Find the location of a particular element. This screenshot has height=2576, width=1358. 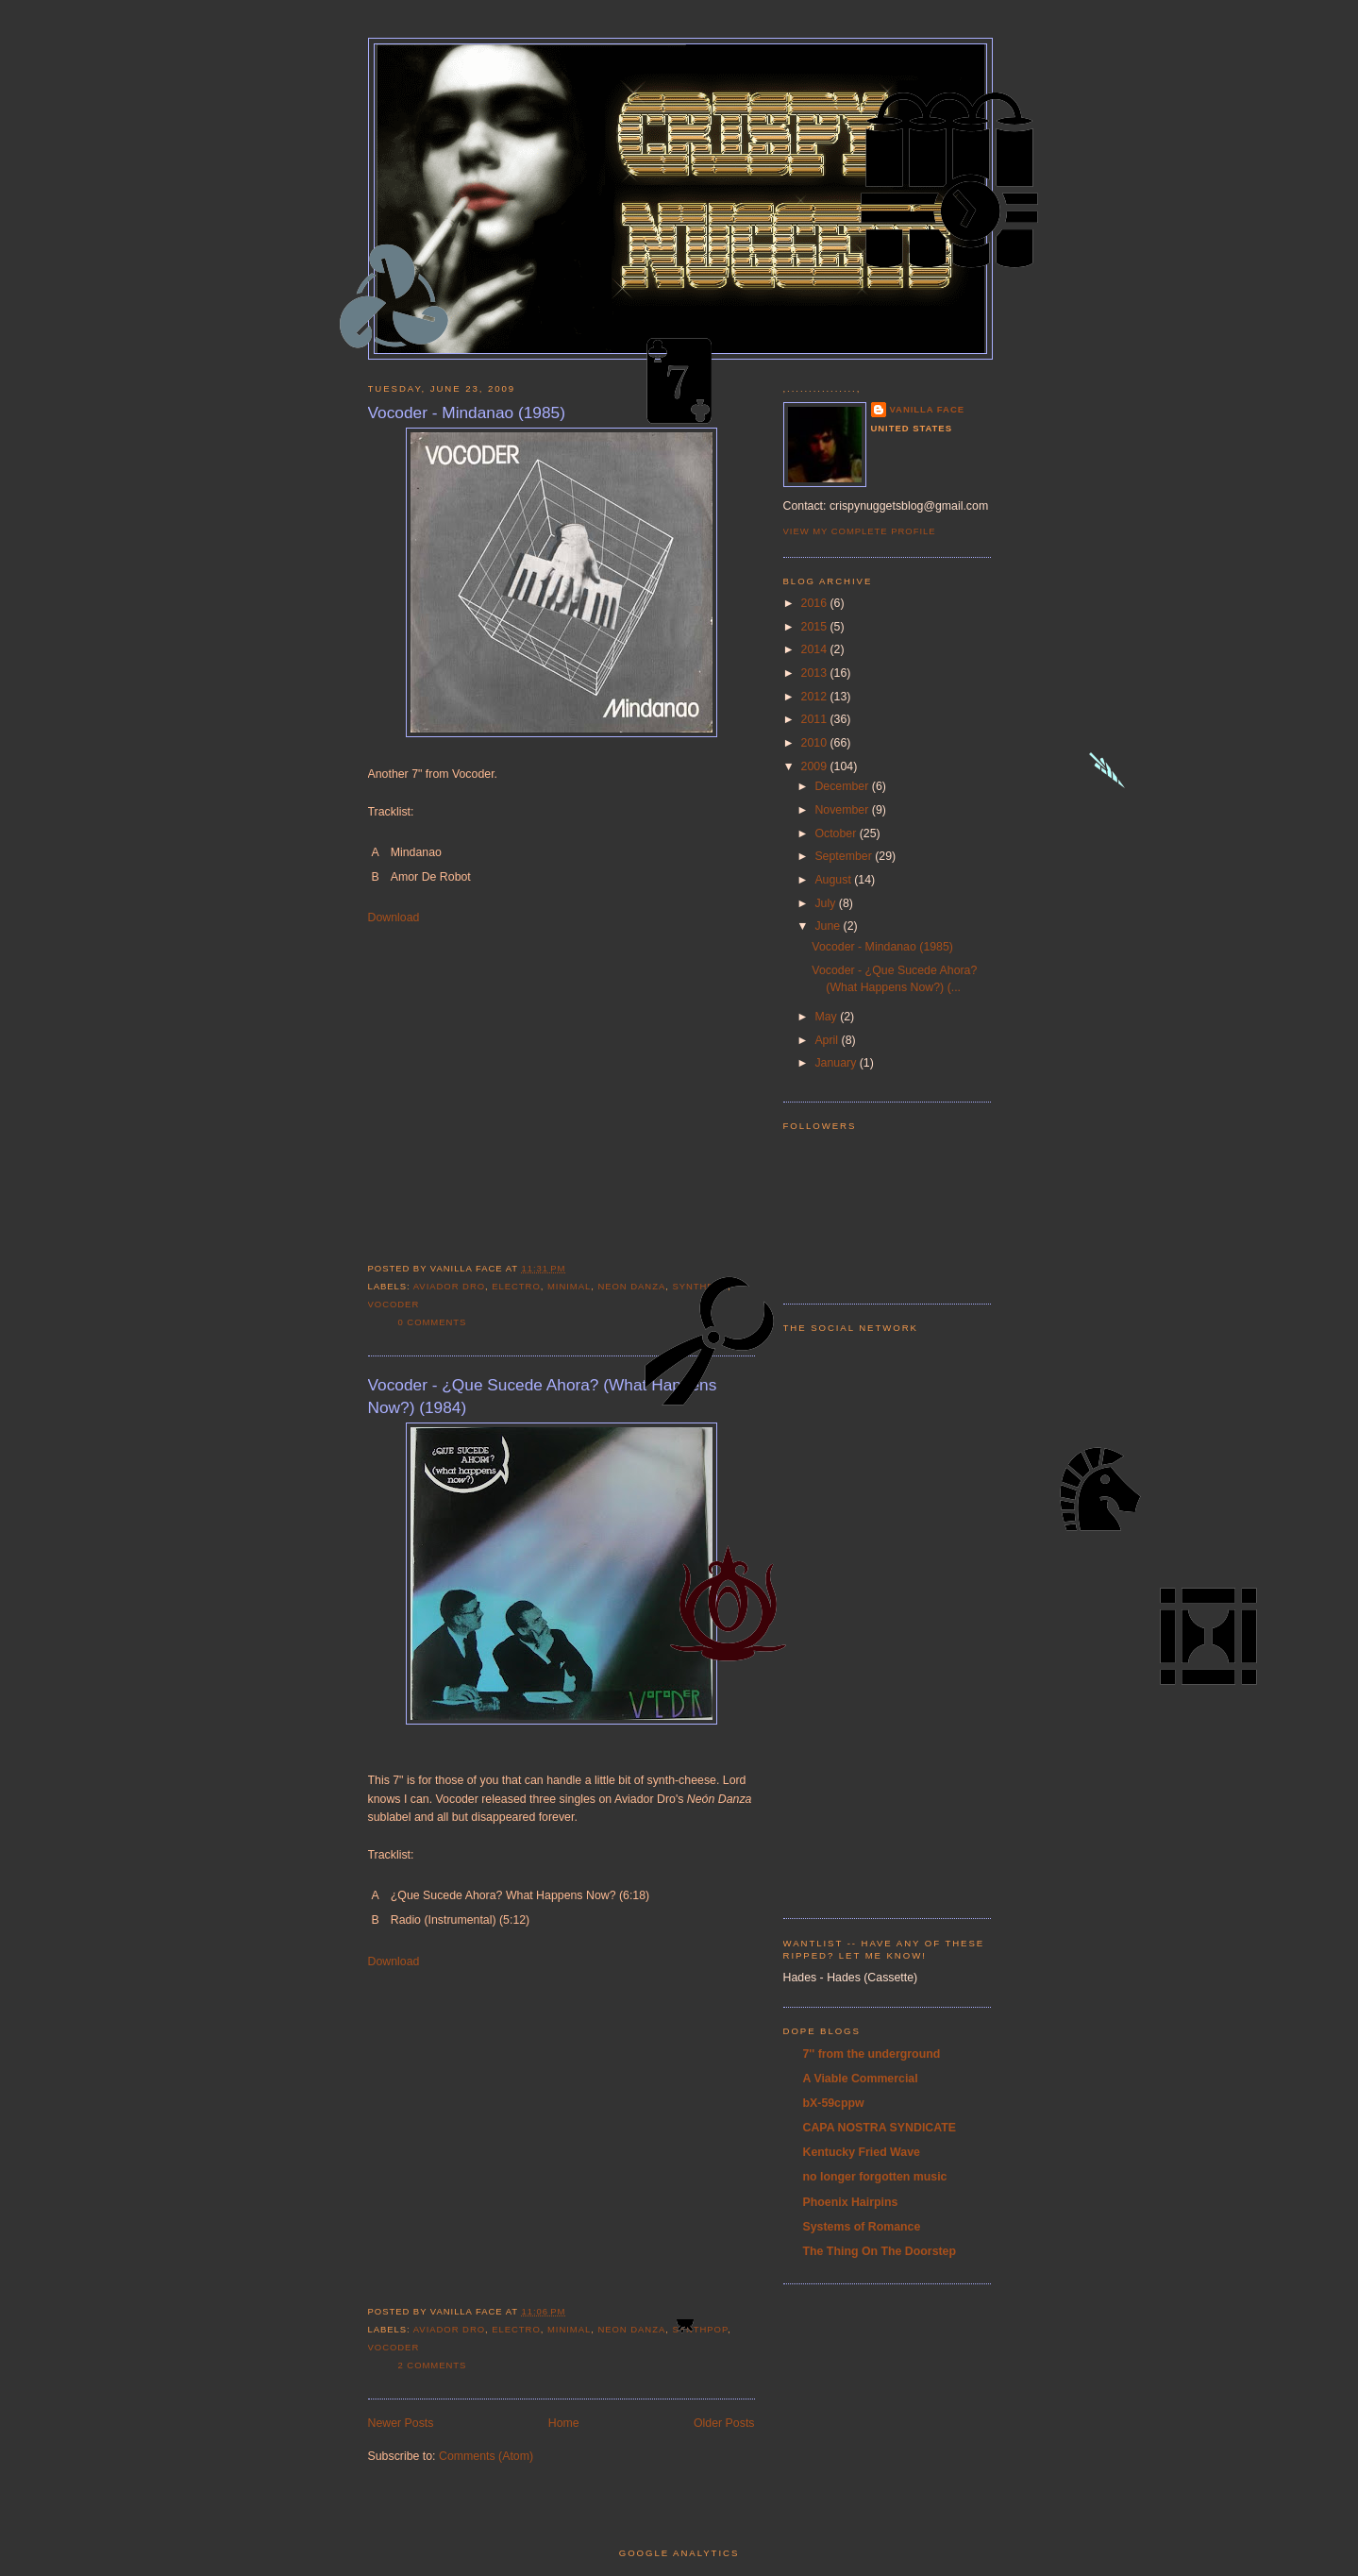

collect or view shell items in game inventory is located at coordinates (394, 298).